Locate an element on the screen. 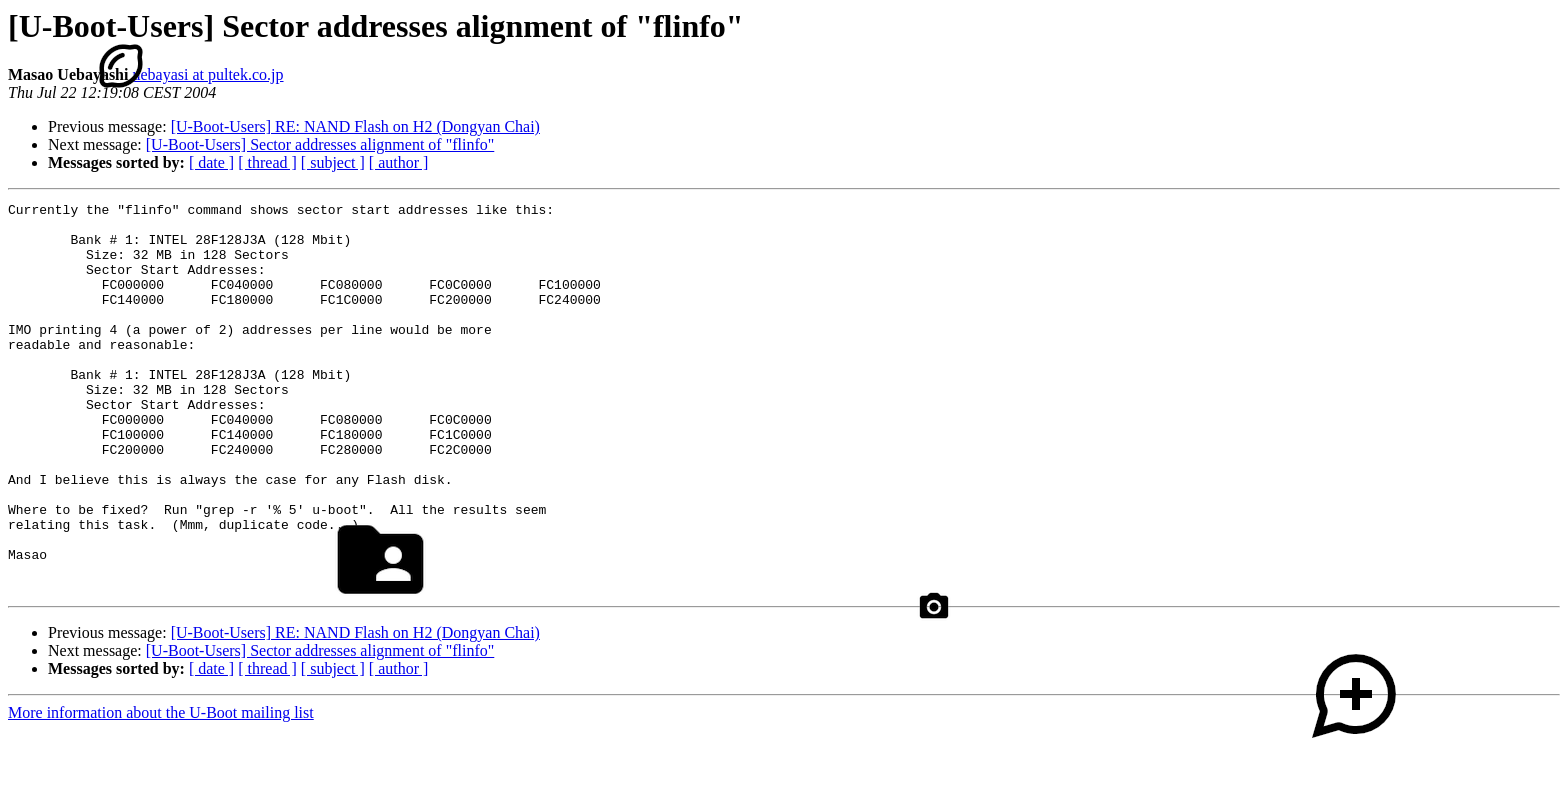 This screenshot has width=1568, height=808. open a shared folder is located at coordinates (380, 559).